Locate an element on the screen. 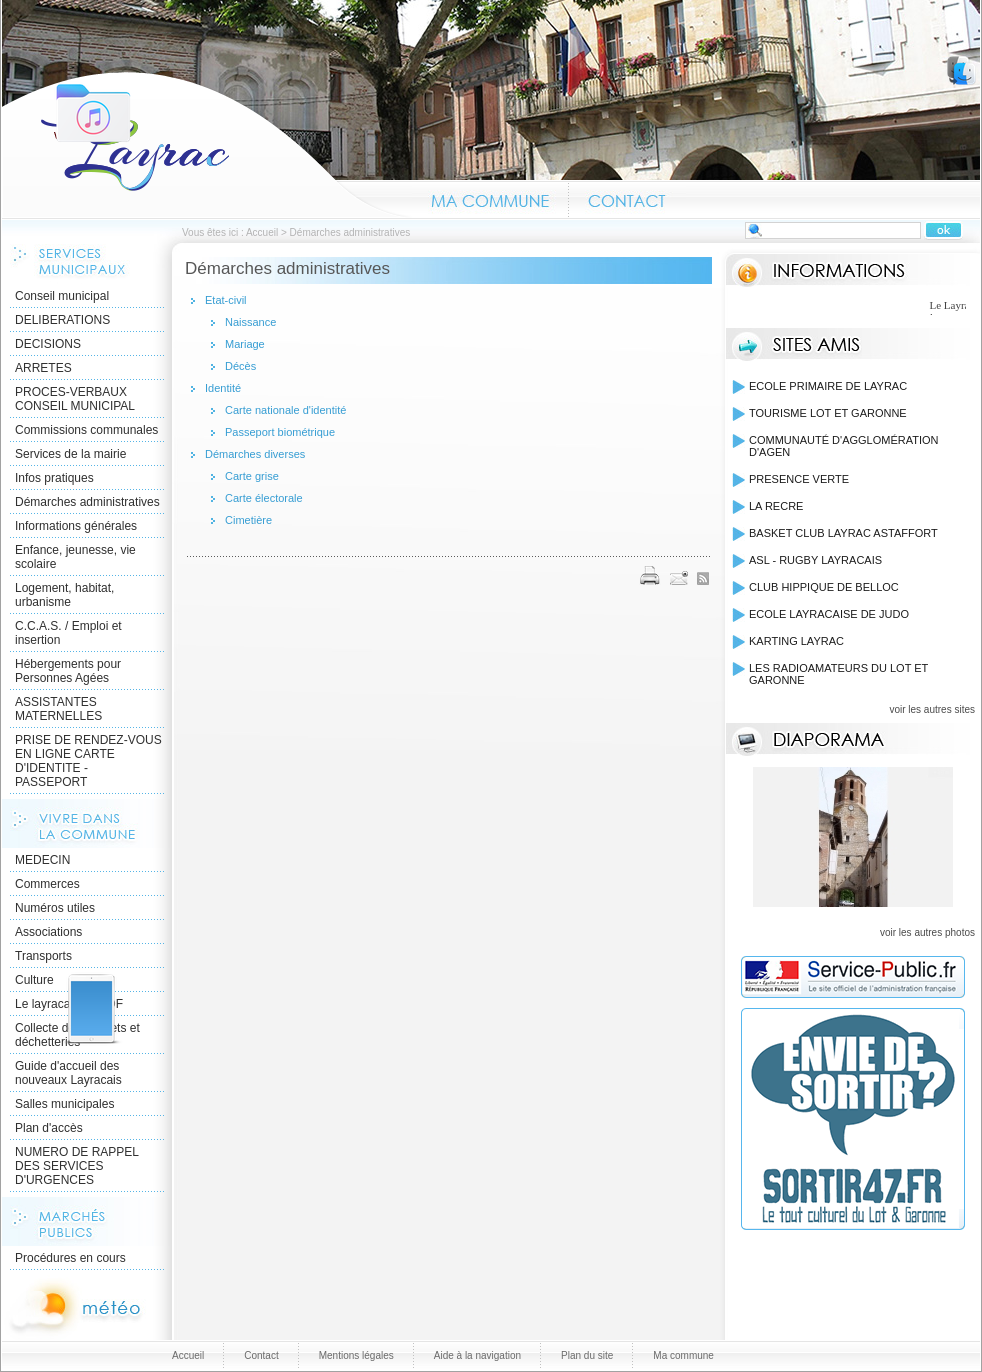 Image resolution: width=982 pixels, height=1372 pixels. open folder containing apple music files is located at coordinates (93, 115).